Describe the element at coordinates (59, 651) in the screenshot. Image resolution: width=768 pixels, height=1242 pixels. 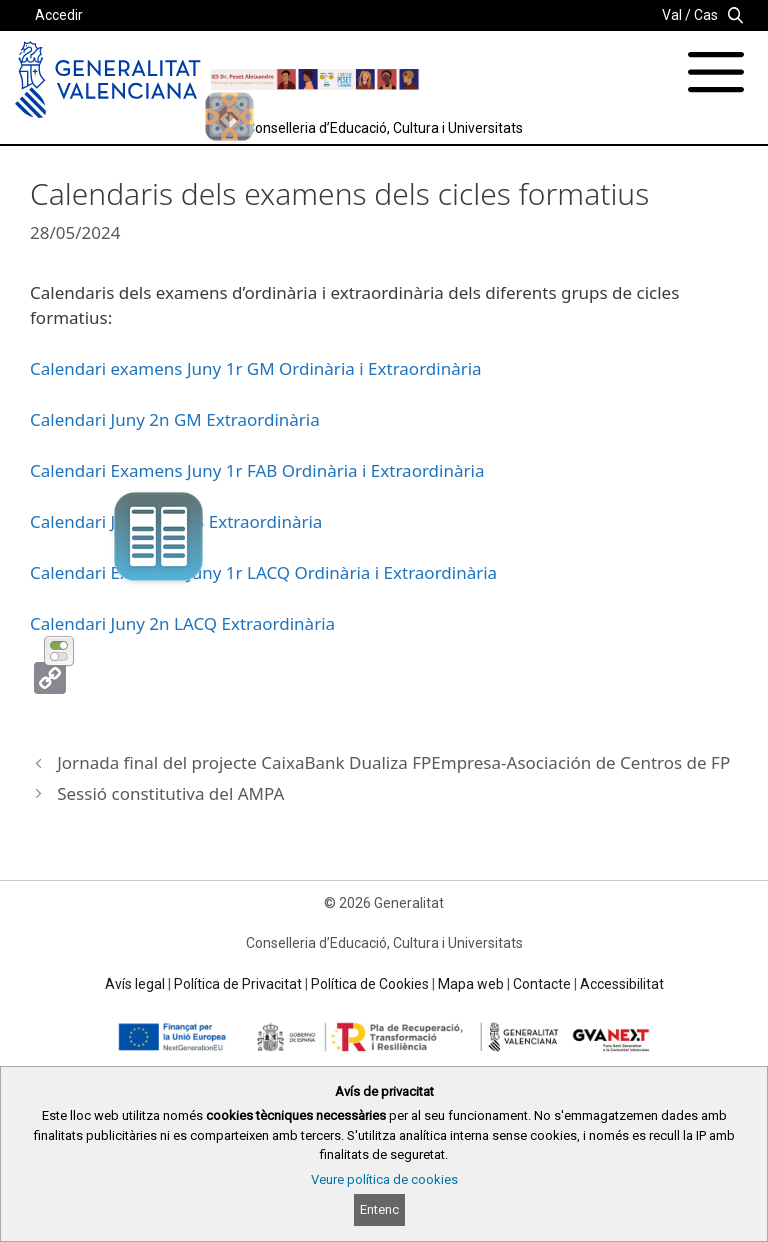
I see `open gnome tweaks to customize system settings` at that location.